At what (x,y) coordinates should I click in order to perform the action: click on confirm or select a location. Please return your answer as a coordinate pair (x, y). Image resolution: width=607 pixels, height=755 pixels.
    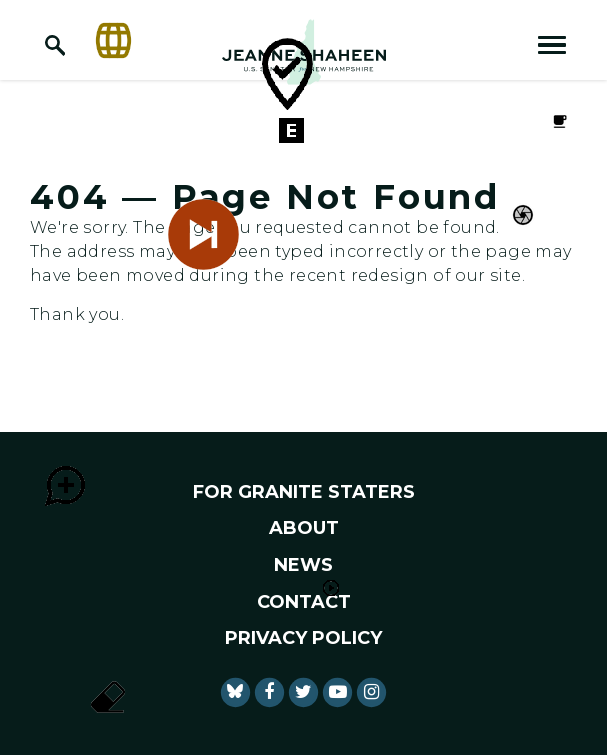
    Looking at the image, I should click on (287, 73).